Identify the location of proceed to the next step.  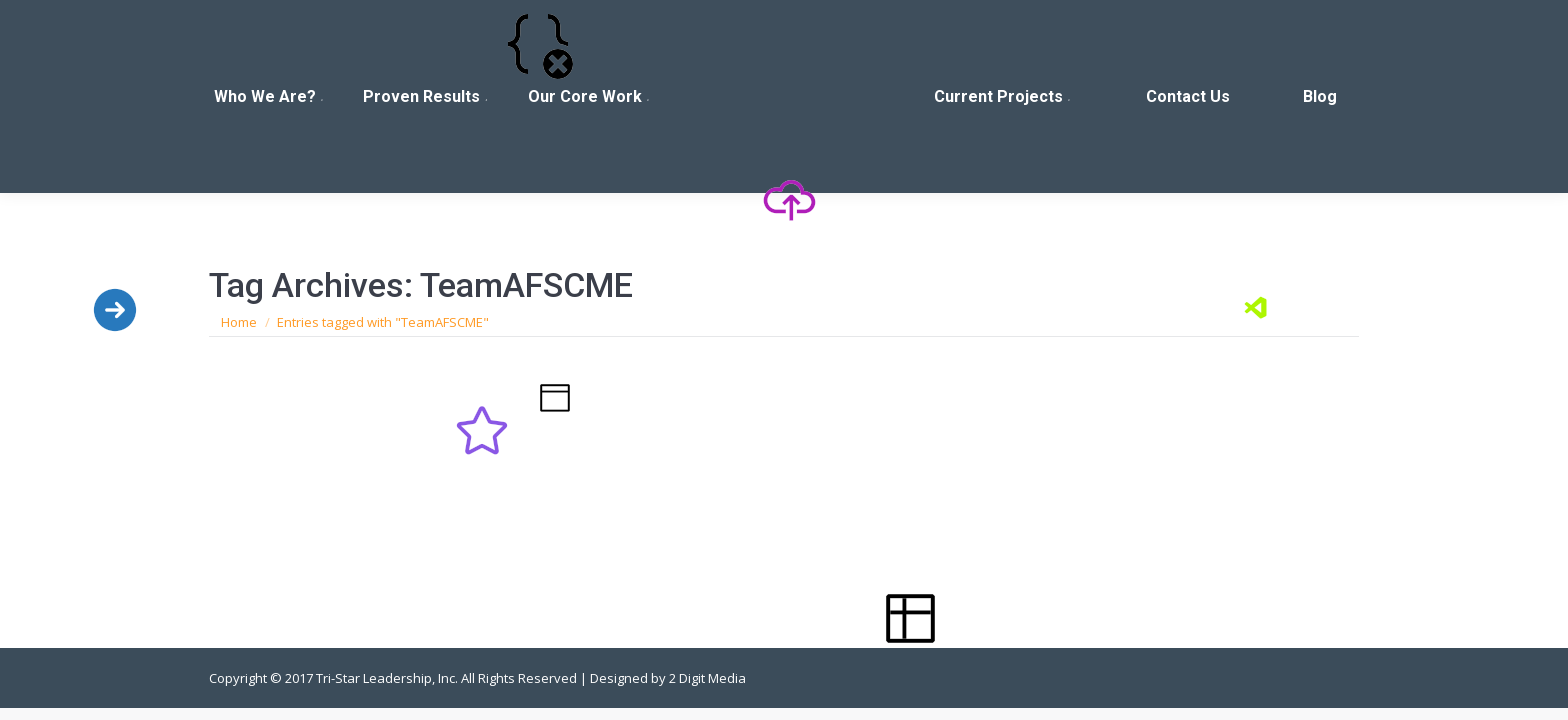
(115, 310).